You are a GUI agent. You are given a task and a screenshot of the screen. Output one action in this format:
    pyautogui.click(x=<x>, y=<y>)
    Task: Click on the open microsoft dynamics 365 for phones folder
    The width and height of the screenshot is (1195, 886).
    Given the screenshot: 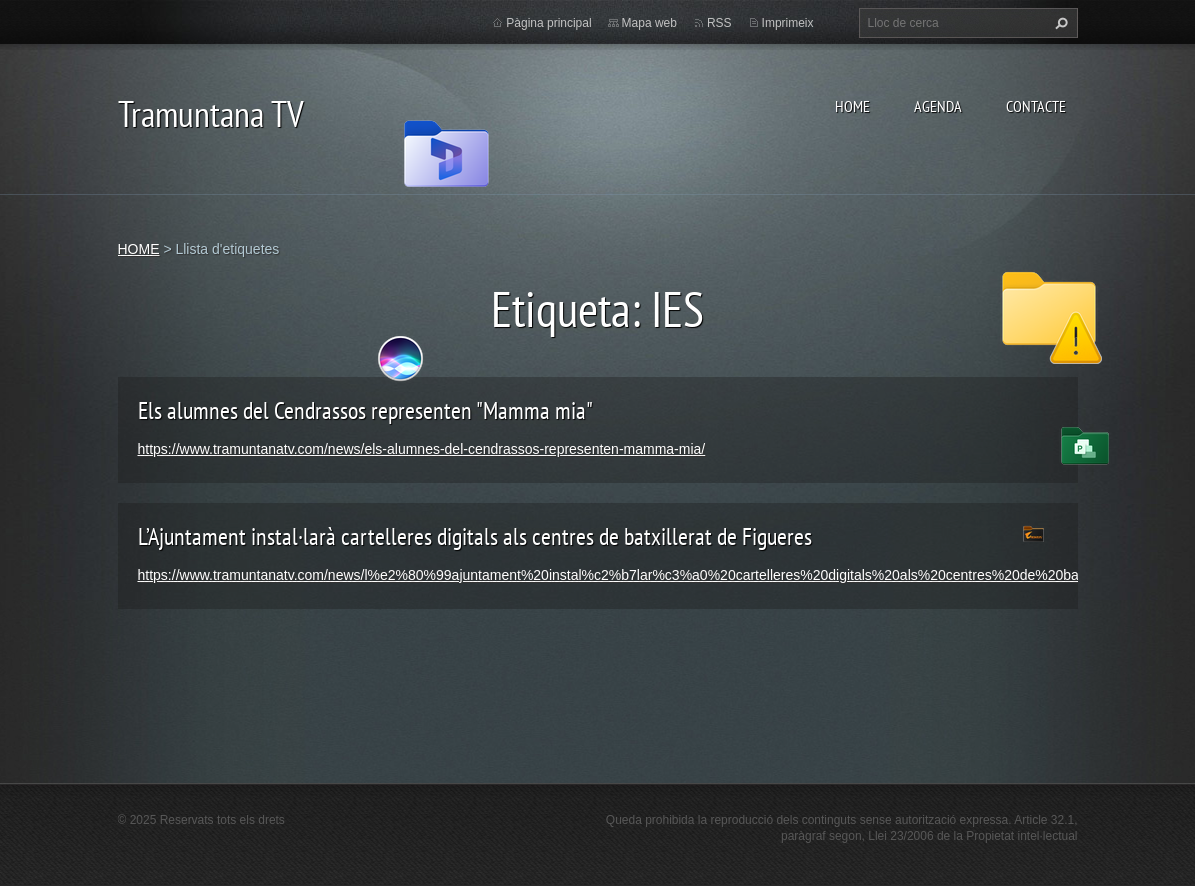 What is the action you would take?
    pyautogui.click(x=446, y=156)
    